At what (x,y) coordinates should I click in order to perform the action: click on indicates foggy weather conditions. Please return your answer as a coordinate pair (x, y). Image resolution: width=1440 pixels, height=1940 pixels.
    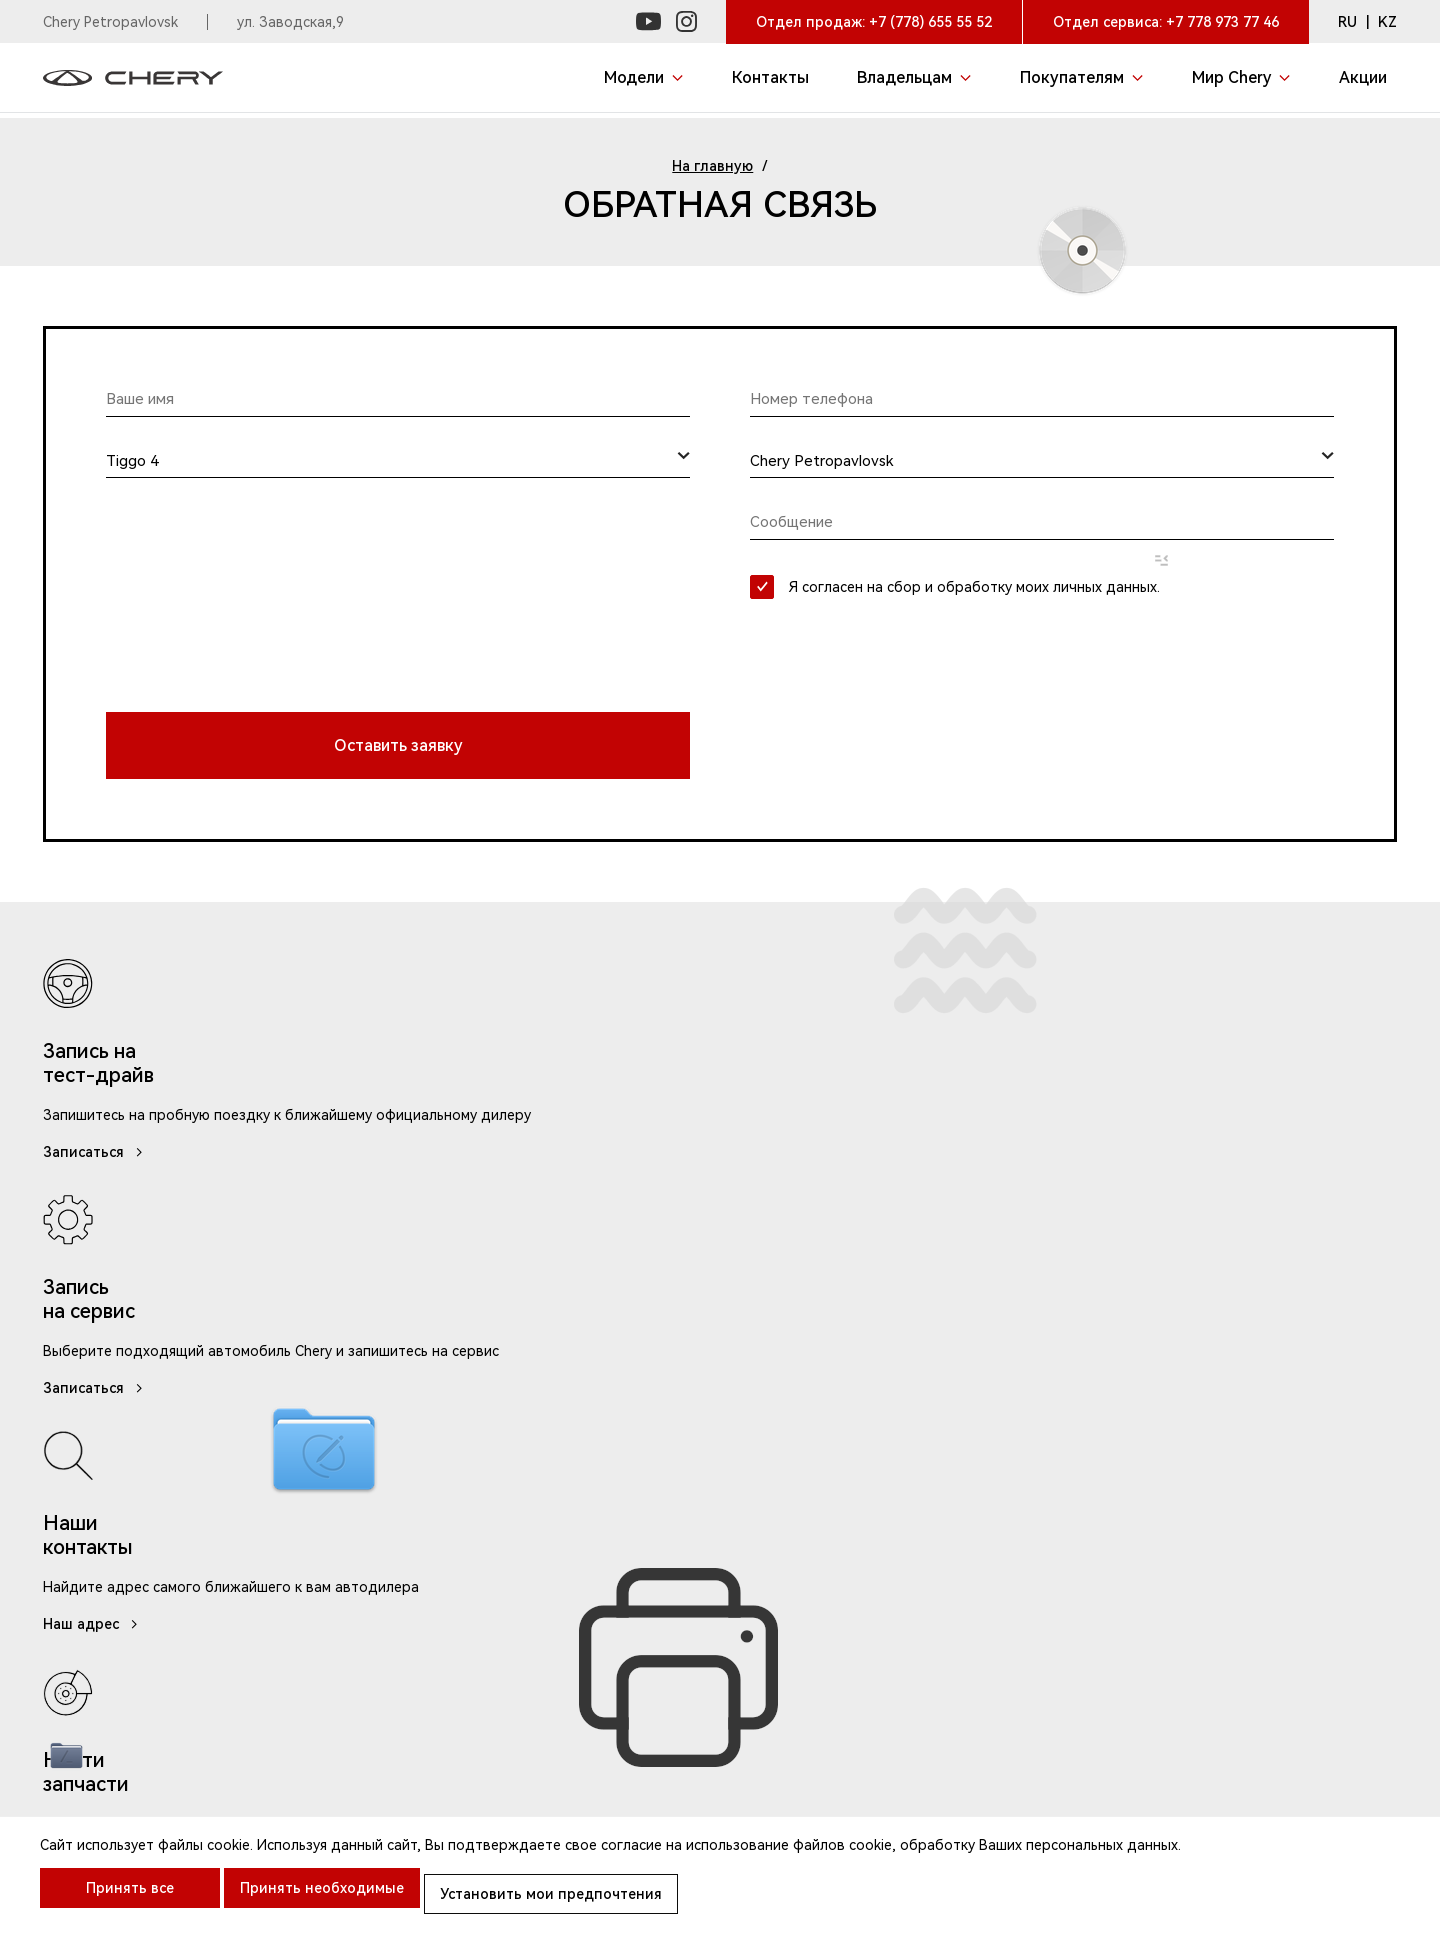
    Looking at the image, I should click on (965, 950).